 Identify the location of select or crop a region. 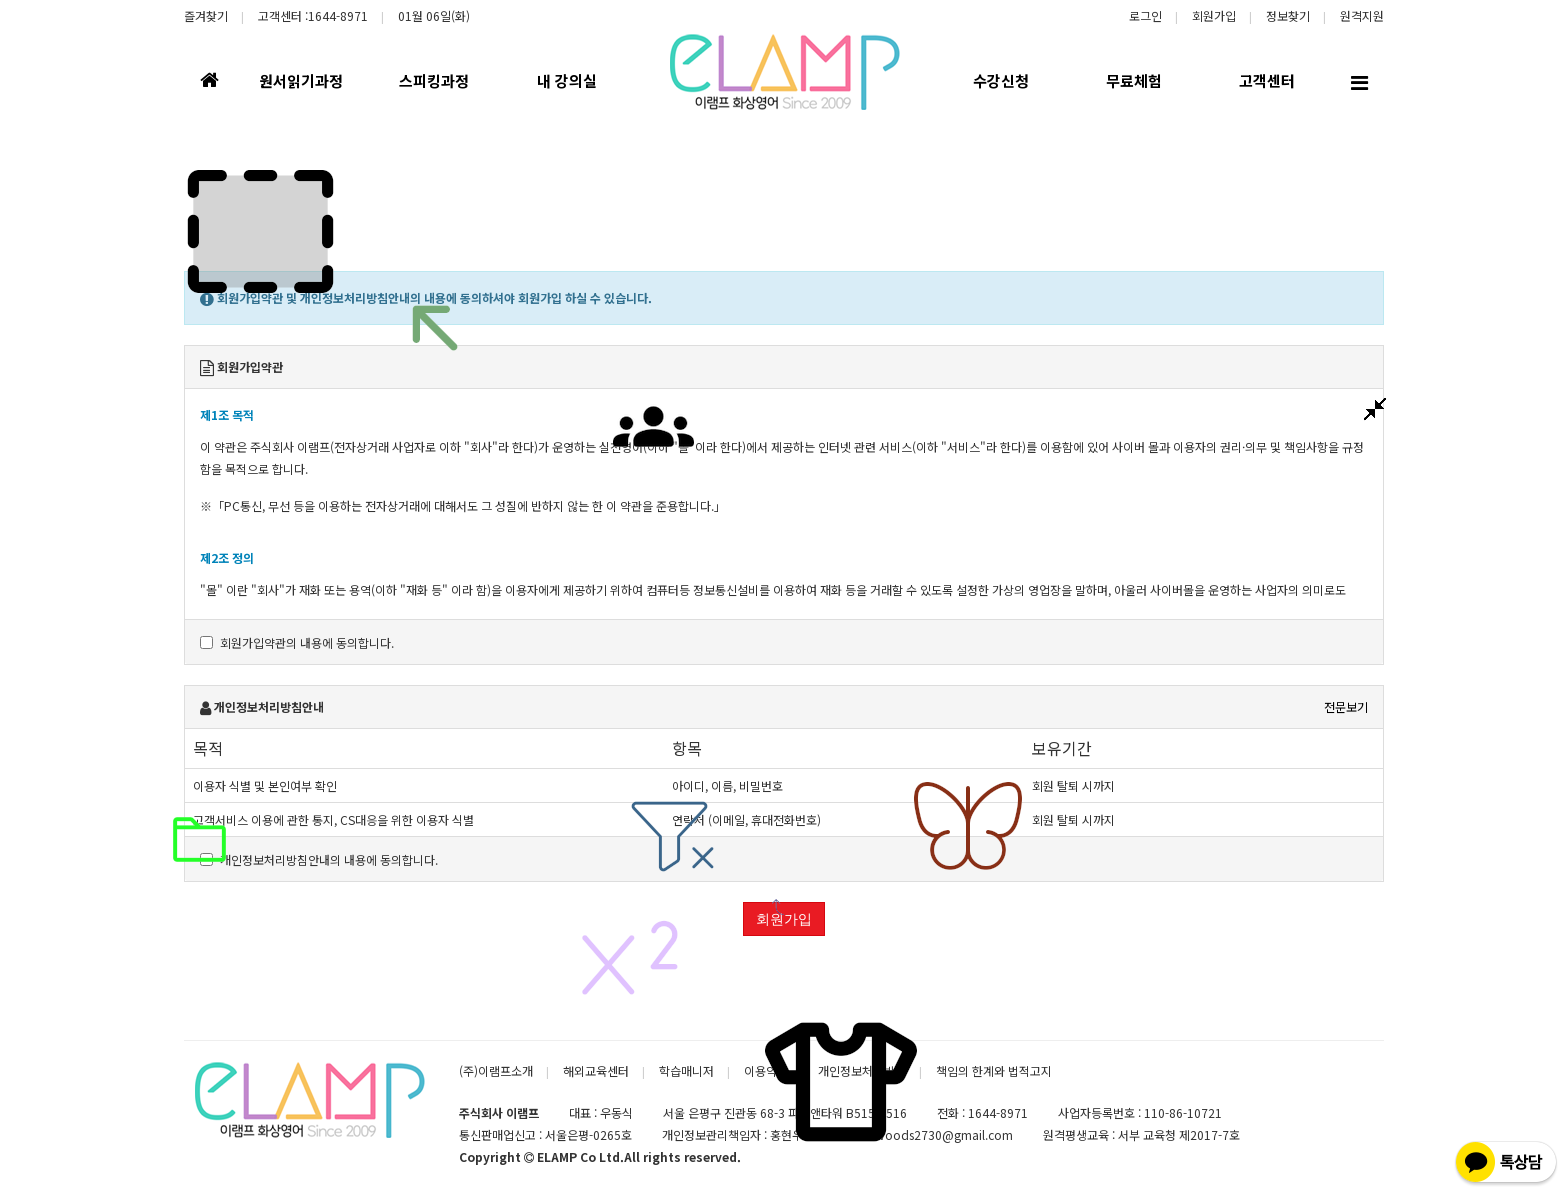
(260, 231).